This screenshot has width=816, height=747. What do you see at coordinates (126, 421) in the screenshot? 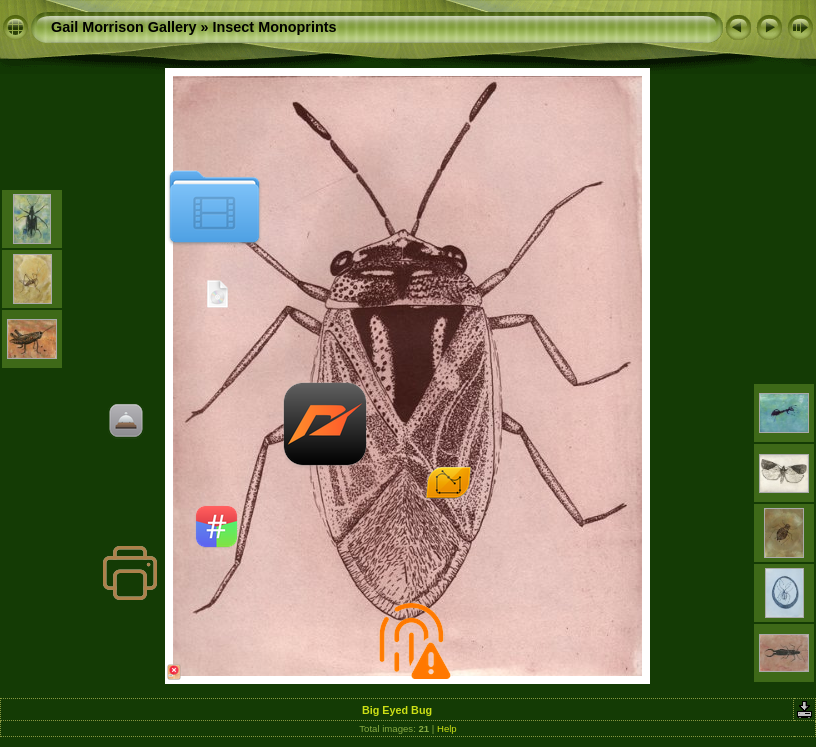
I see `access system services preferences` at bounding box center [126, 421].